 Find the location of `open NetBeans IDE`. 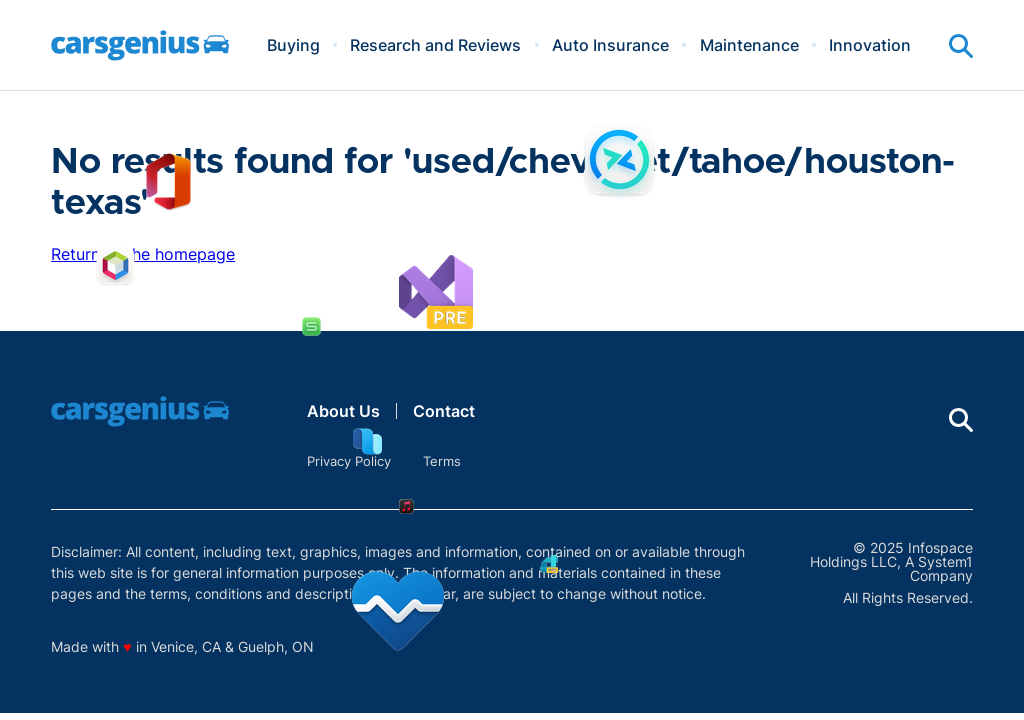

open NetBeans IDE is located at coordinates (115, 265).